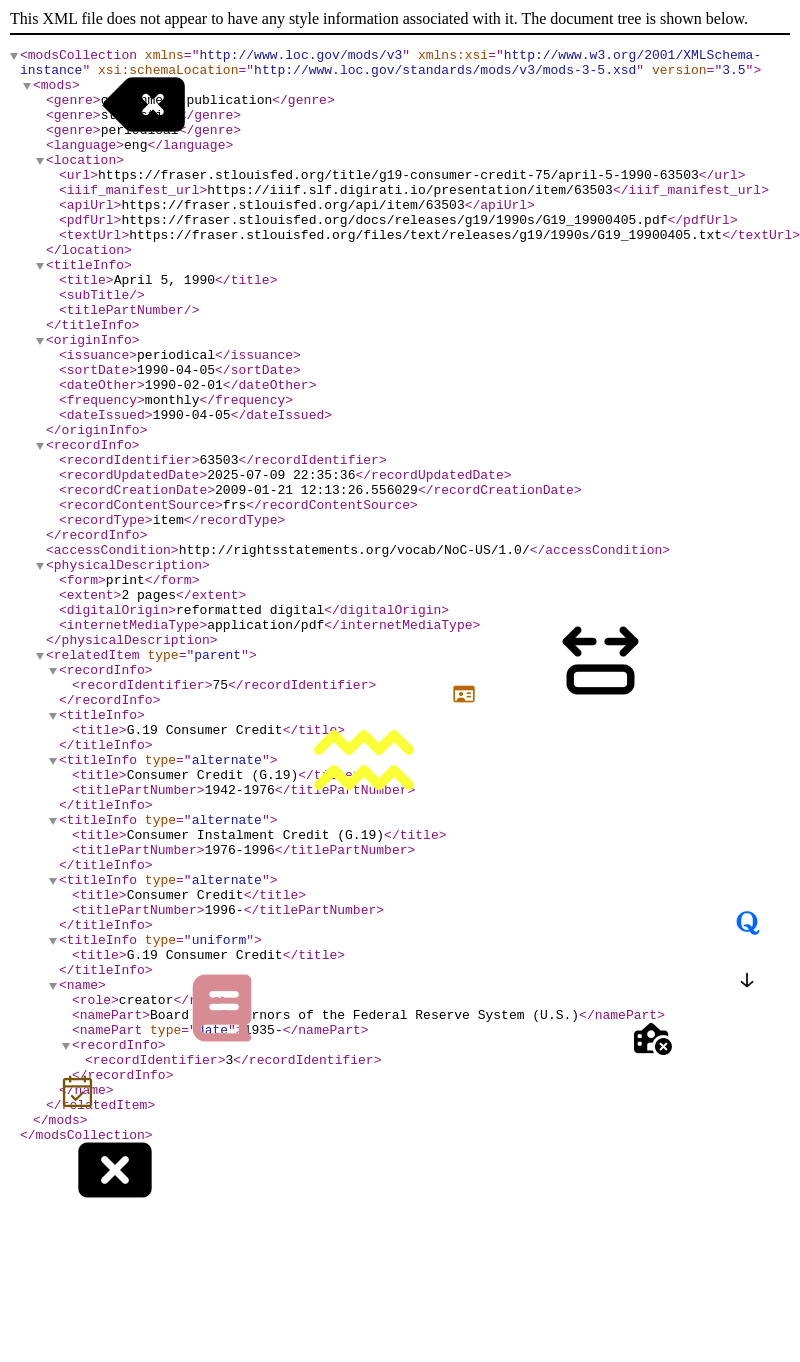  I want to click on confirm or complete a scheduled event, so click(77, 1092).